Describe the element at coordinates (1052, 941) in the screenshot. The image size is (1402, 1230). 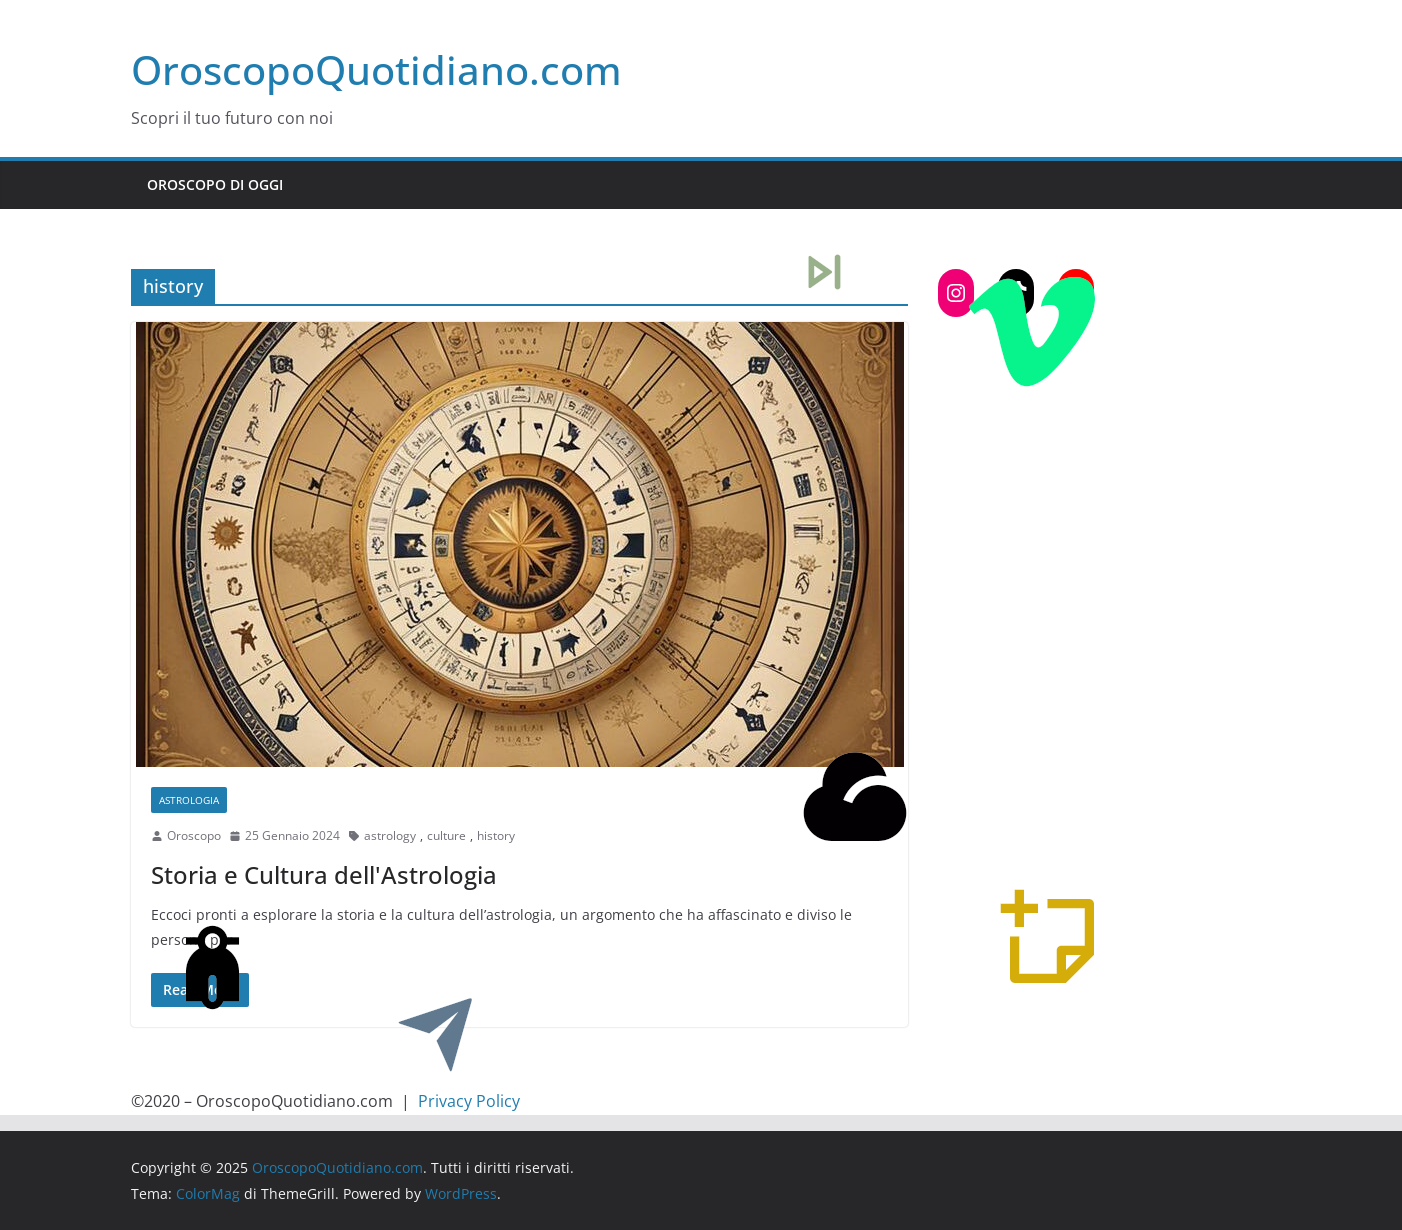
I see `create a new sticky note` at that location.